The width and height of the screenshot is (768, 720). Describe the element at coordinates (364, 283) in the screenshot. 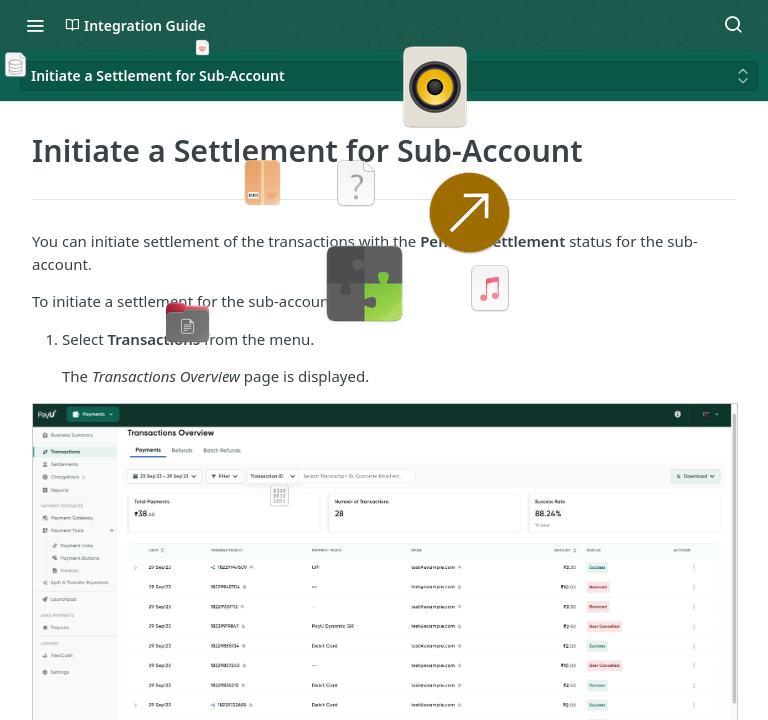

I see `open gnome extensions manager` at that location.